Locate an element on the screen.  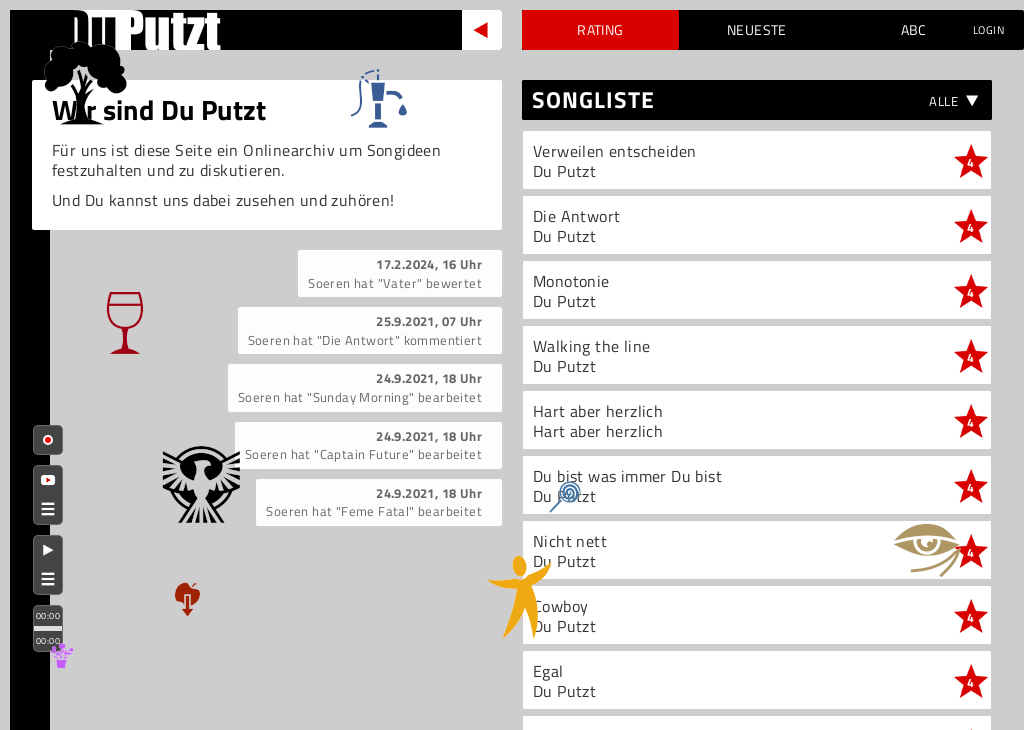
indicates eye strain or fatigue warning is located at coordinates (927, 543).